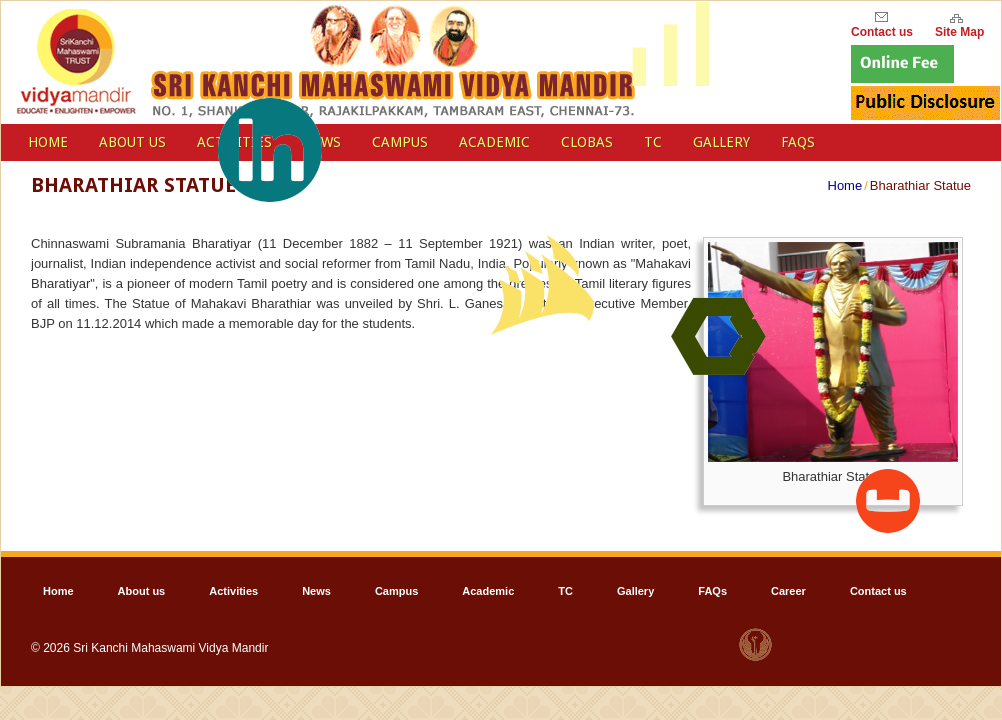  What do you see at coordinates (755, 644) in the screenshot?
I see `the old republic game or franchise logo` at bounding box center [755, 644].